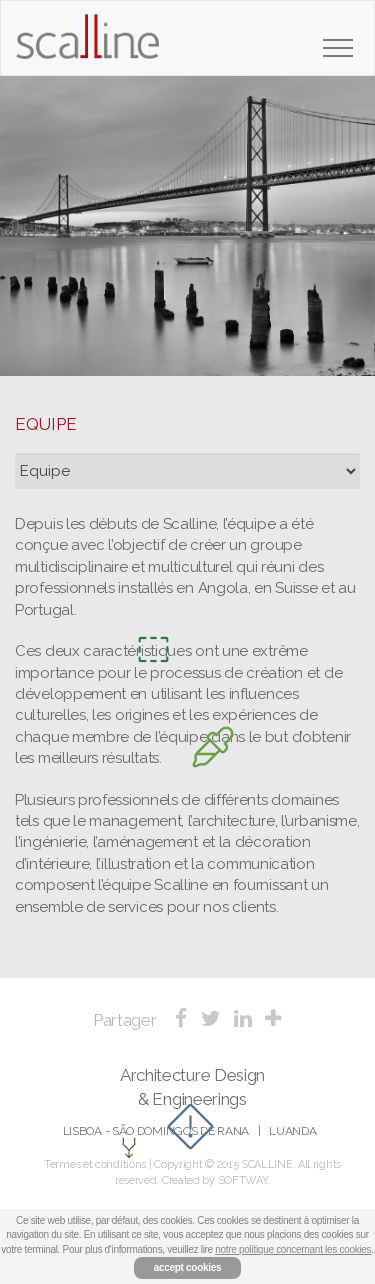  Describe the element at coordinates (190, 1126) in the screenshot. I see `indicates a warning or caution alert` at that location.